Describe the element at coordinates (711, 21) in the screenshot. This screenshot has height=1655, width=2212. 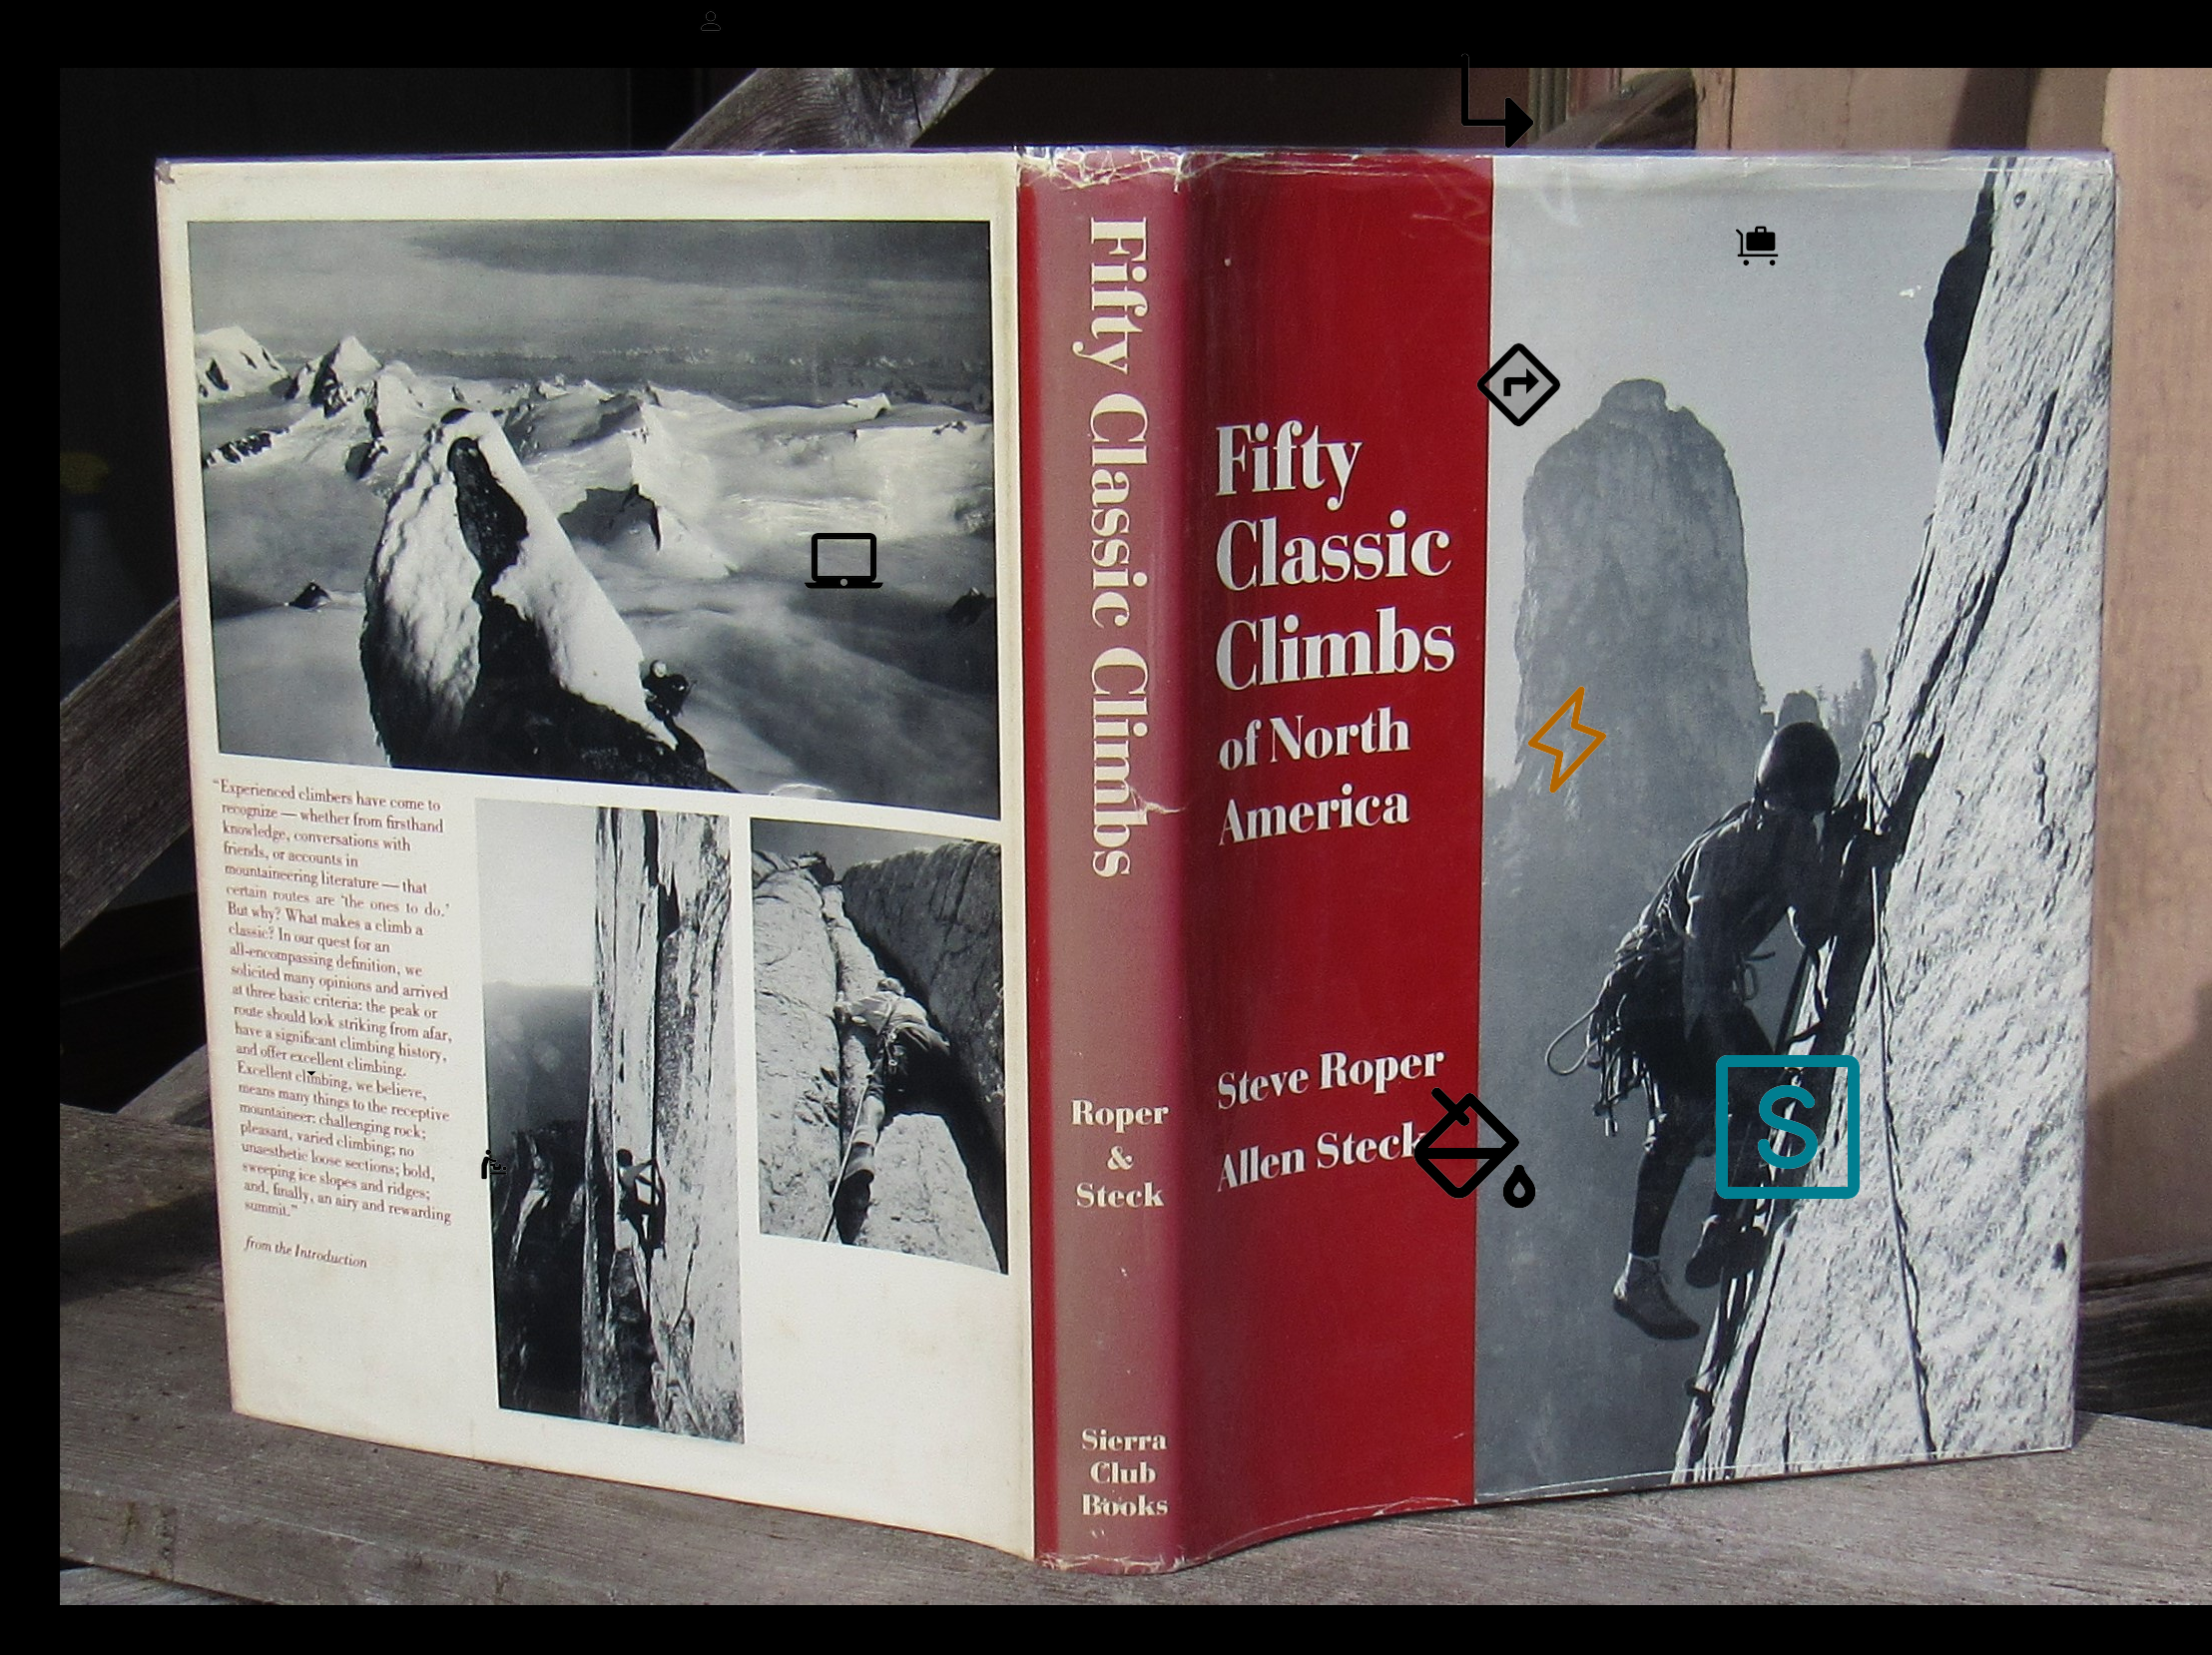
I see `view your profile` at that location.